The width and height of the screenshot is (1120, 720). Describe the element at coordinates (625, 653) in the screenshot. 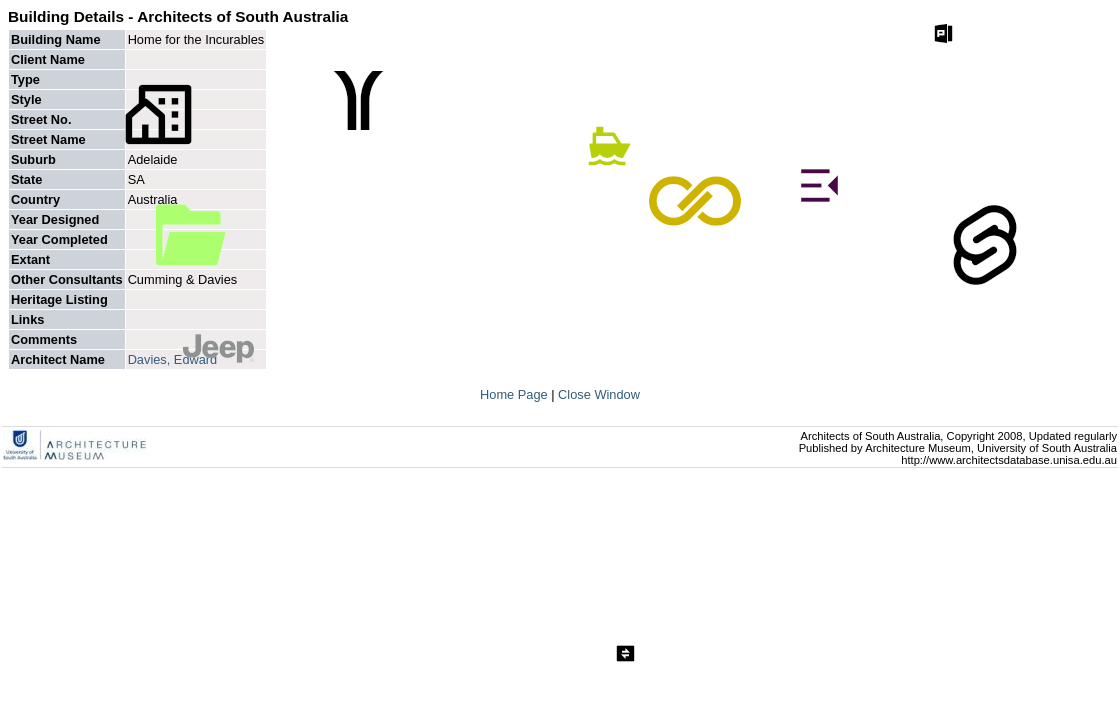

I see `exchange or swap currency` at that location.